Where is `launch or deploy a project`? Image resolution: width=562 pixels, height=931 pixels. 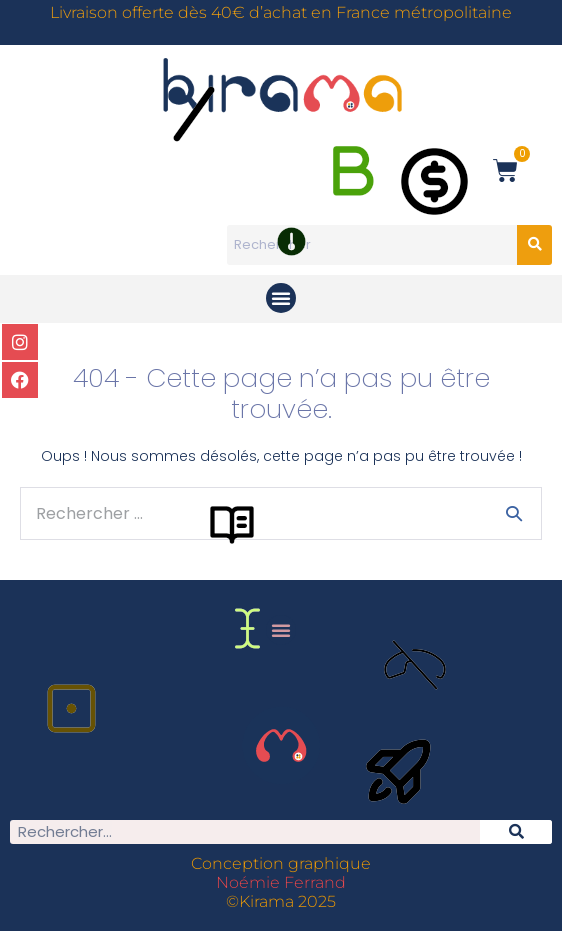
launch or deploy a project is located at coordinates (399, 770).